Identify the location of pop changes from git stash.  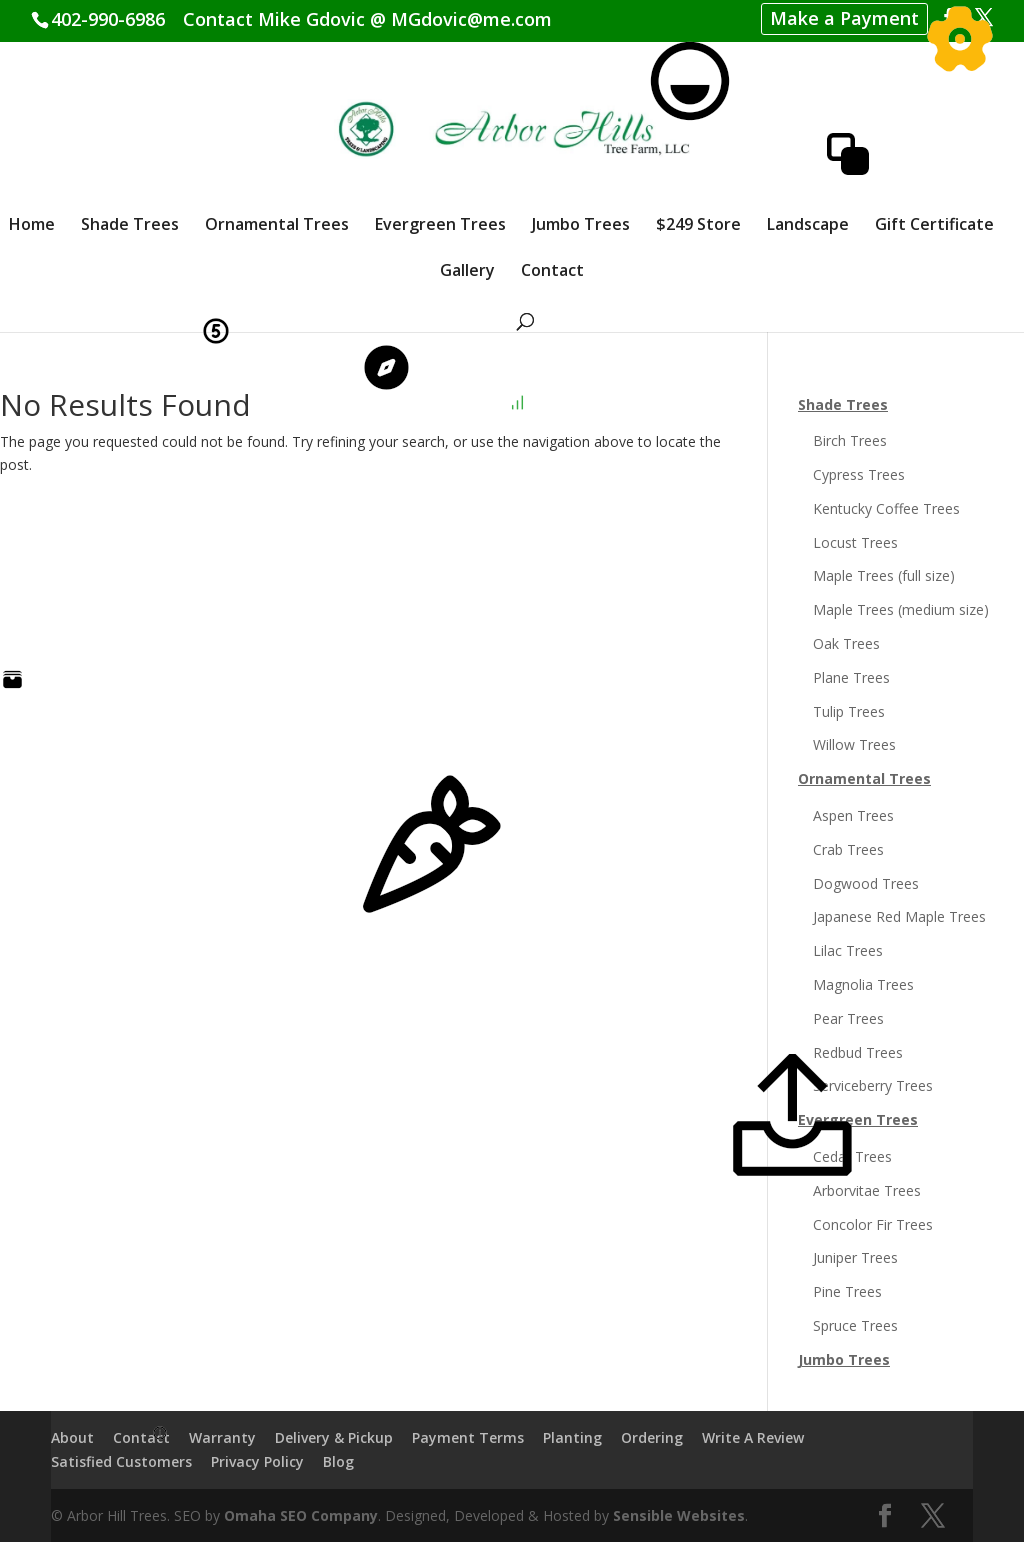
(797, 1112).